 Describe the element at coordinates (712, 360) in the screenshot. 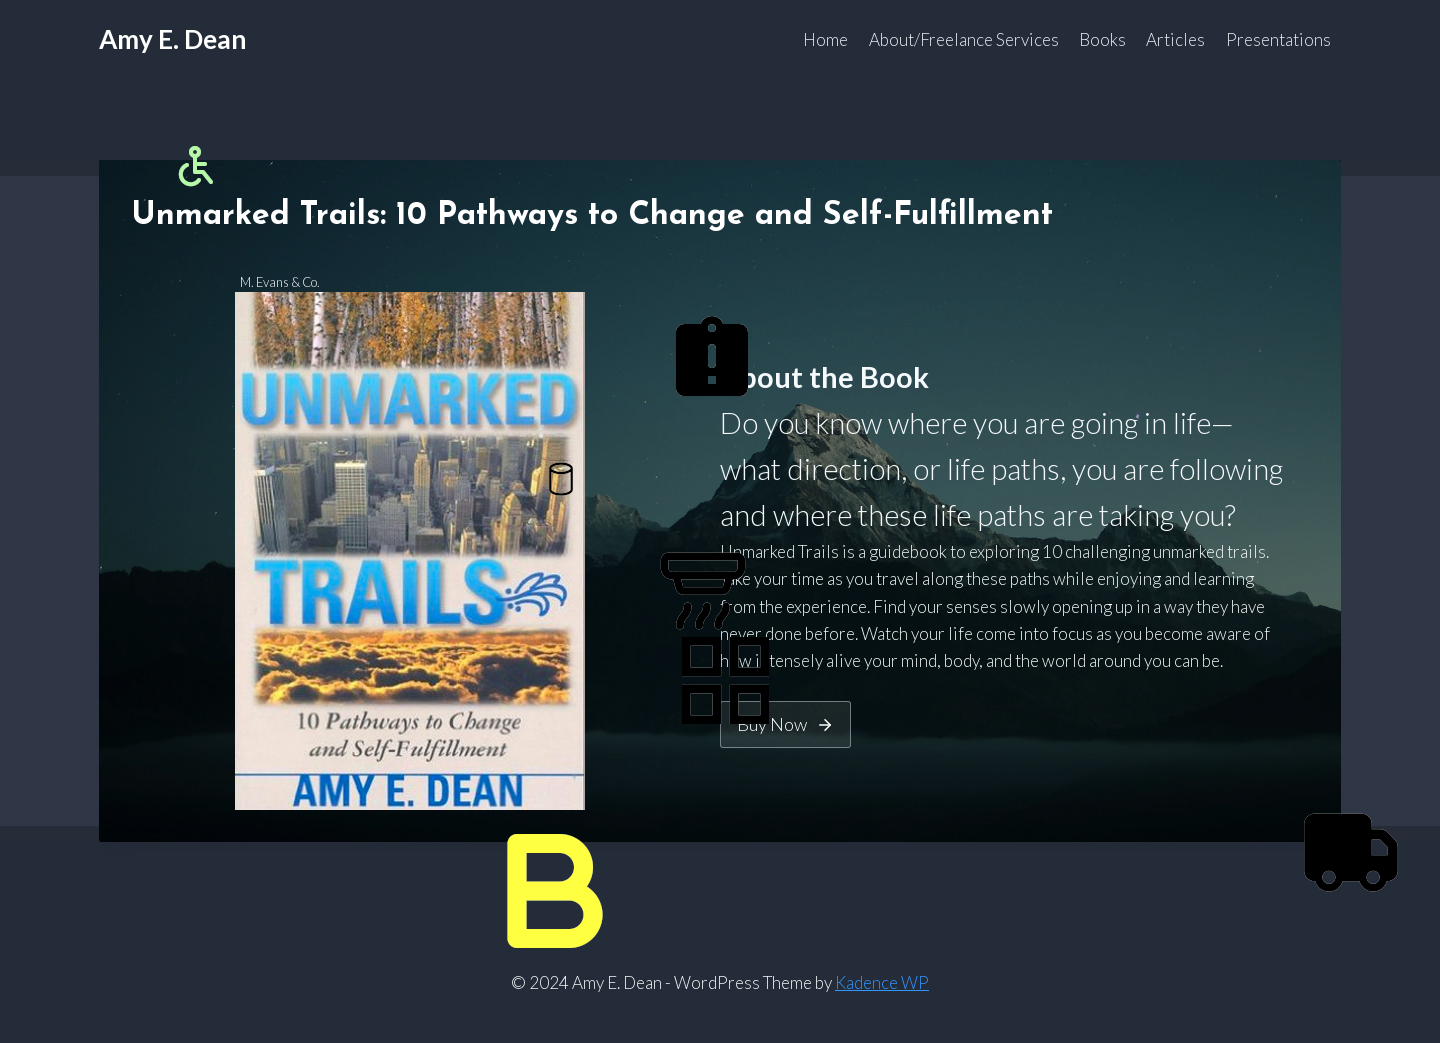

I see `view overdue or late assignments` at that location.